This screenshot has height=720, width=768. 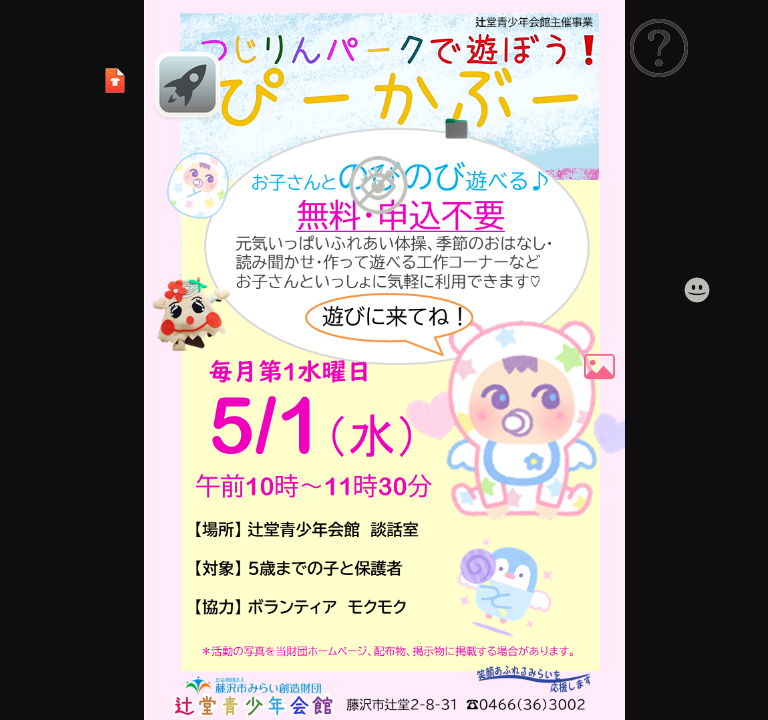 I want to click on open the app launcher, so click(x=187, y=84).